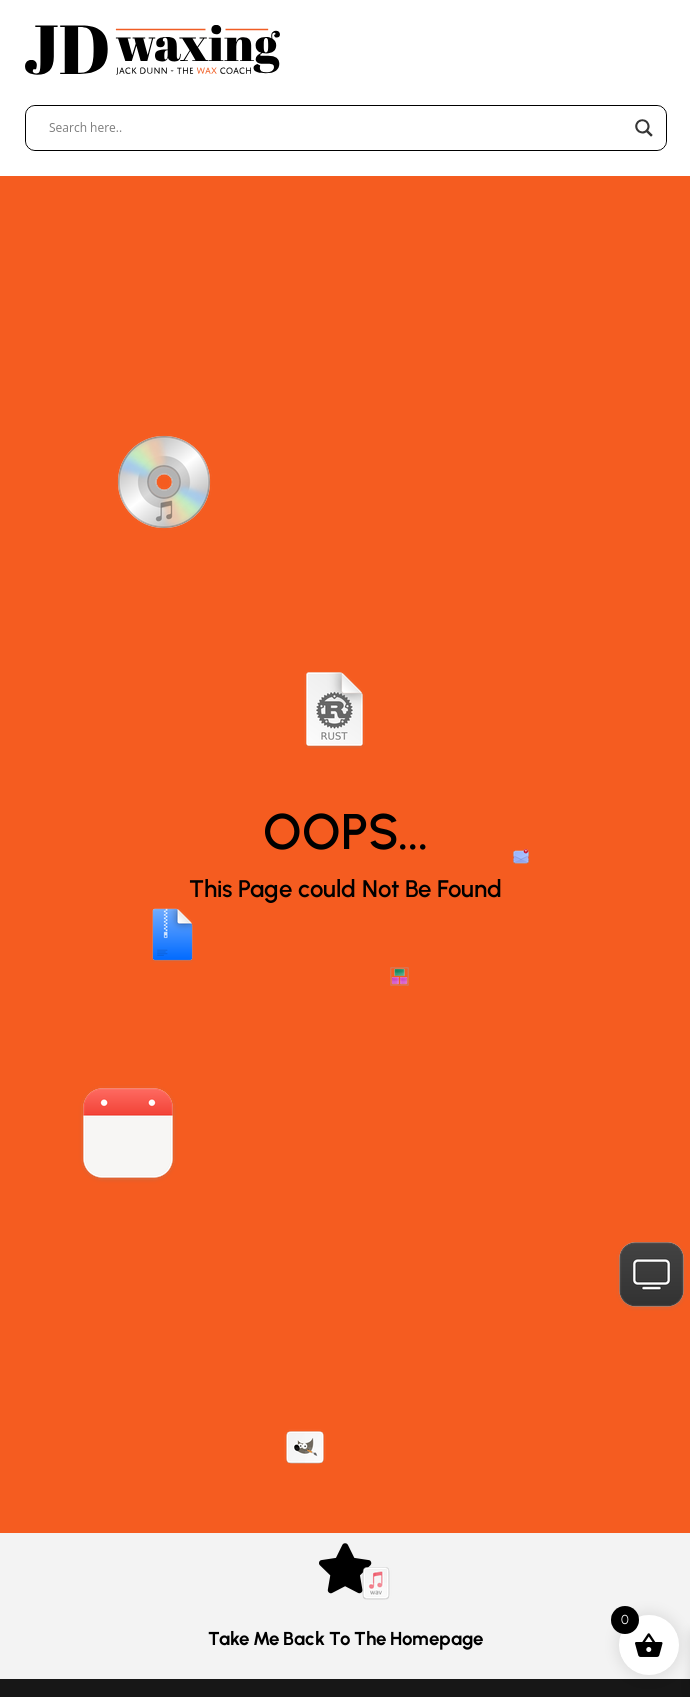 This screenshot has height=1697, width=690. What do you see at coordinates (128, 1134) in the screenshot?
I see `open a calendar file` at bounding box center [128, 1134].